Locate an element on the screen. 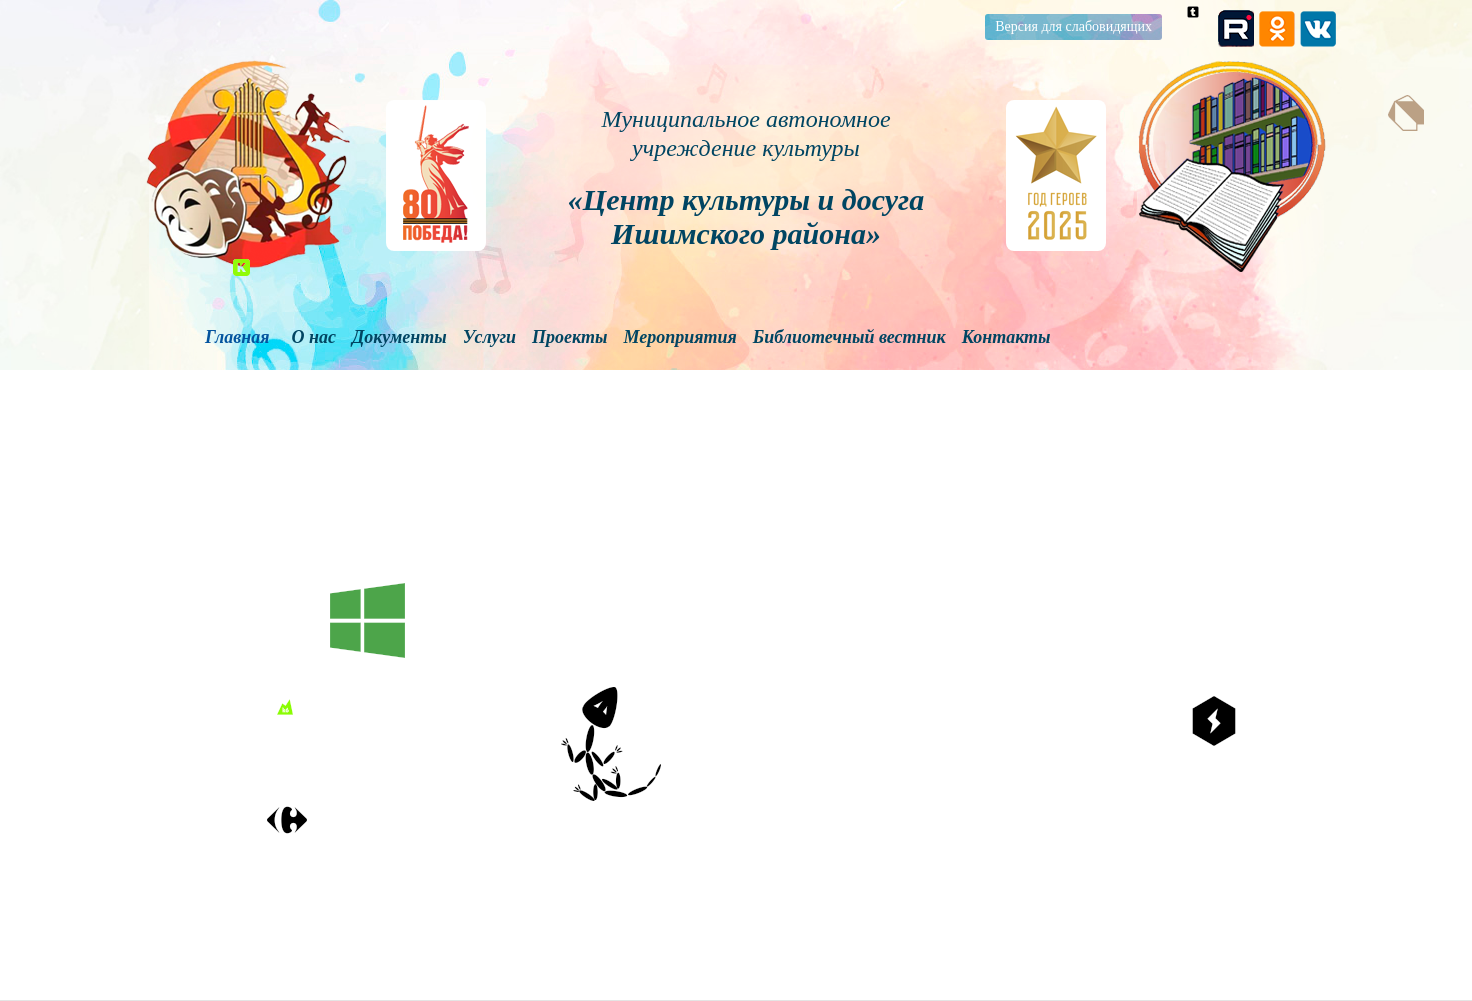 This screenshot has width=1472, height=1001. lightning network logo is located at coordinates (1214, 721).